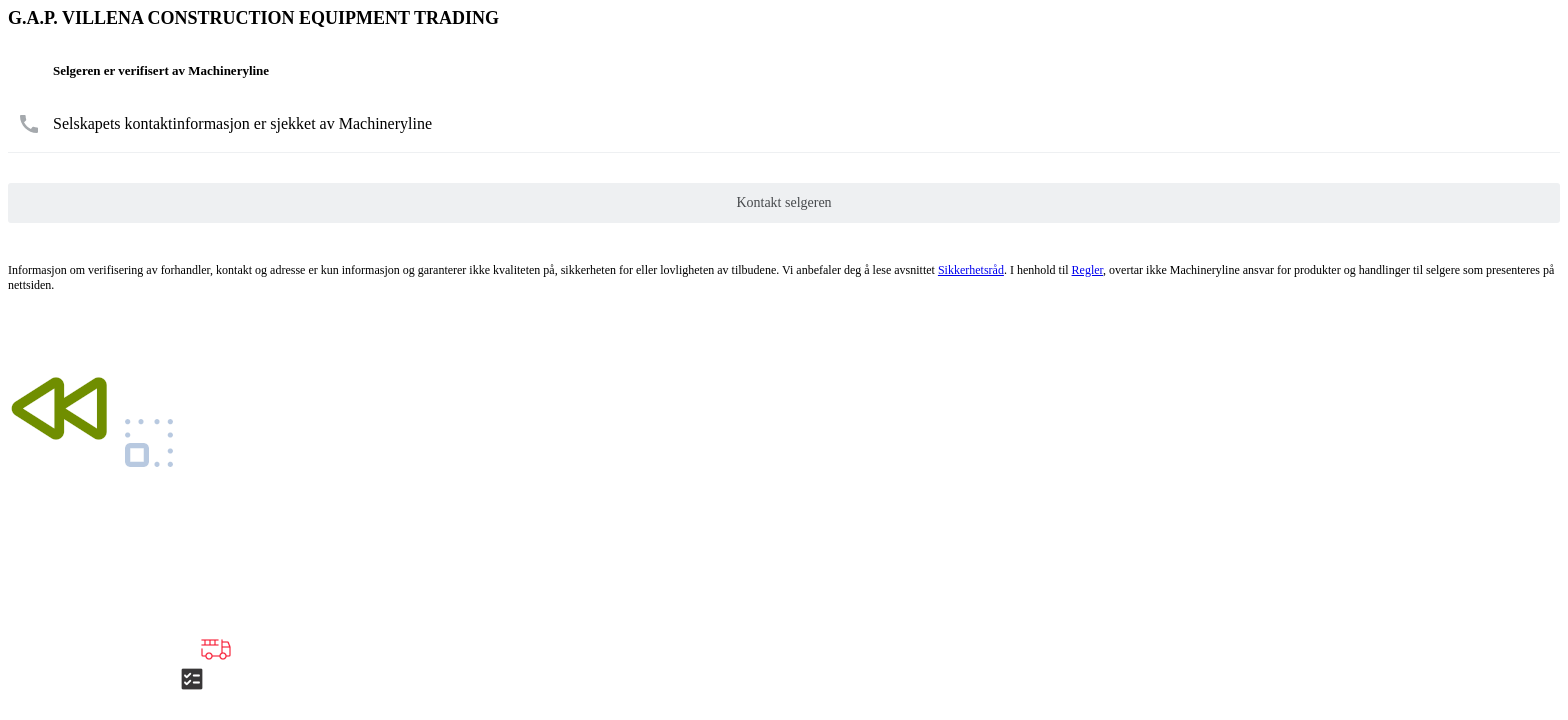  What do you see at coordinates (215, 648) in the screenshot?
I see `access emergency services information` at bounding box center [215, 648].